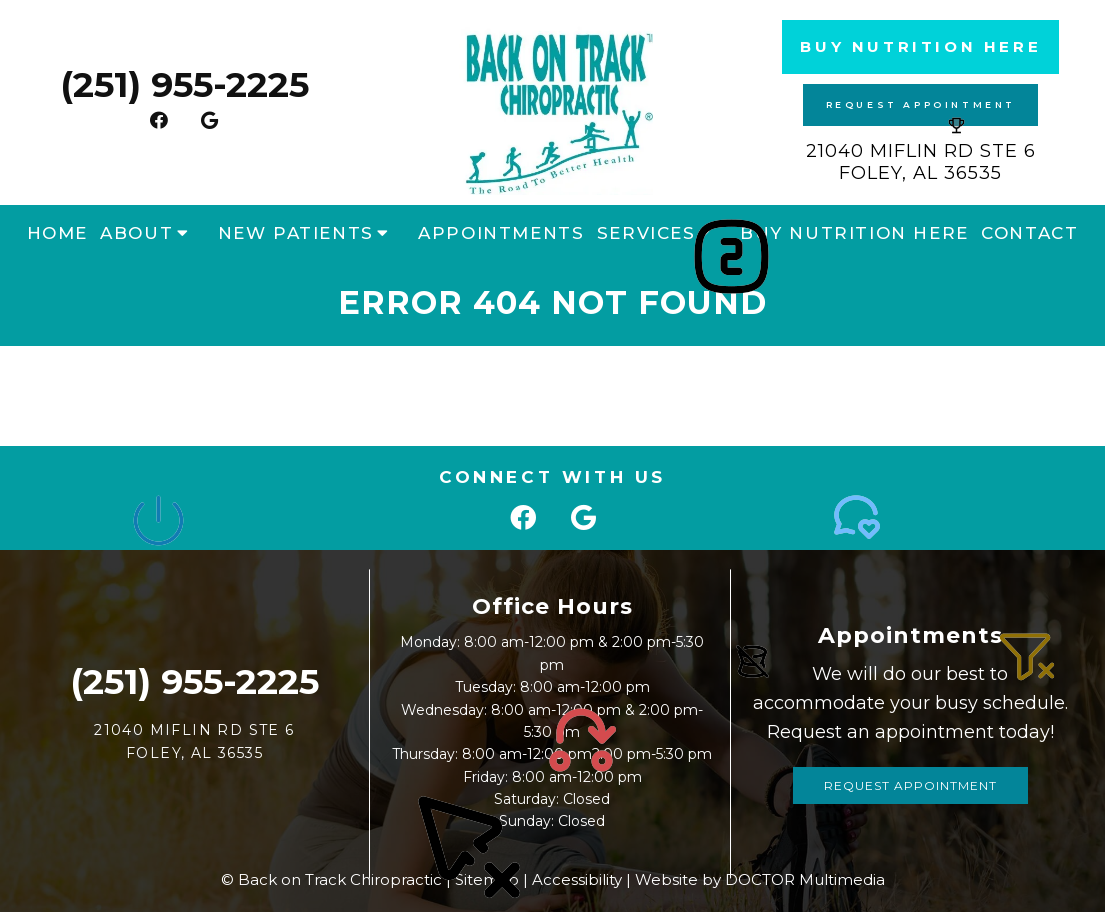 This screenshot has height=912, width=1105. What do you see at coordinates (464, 842) in the screenshot?
I see `disable cursor or pointer functionality` at bounding box center [464, 842].